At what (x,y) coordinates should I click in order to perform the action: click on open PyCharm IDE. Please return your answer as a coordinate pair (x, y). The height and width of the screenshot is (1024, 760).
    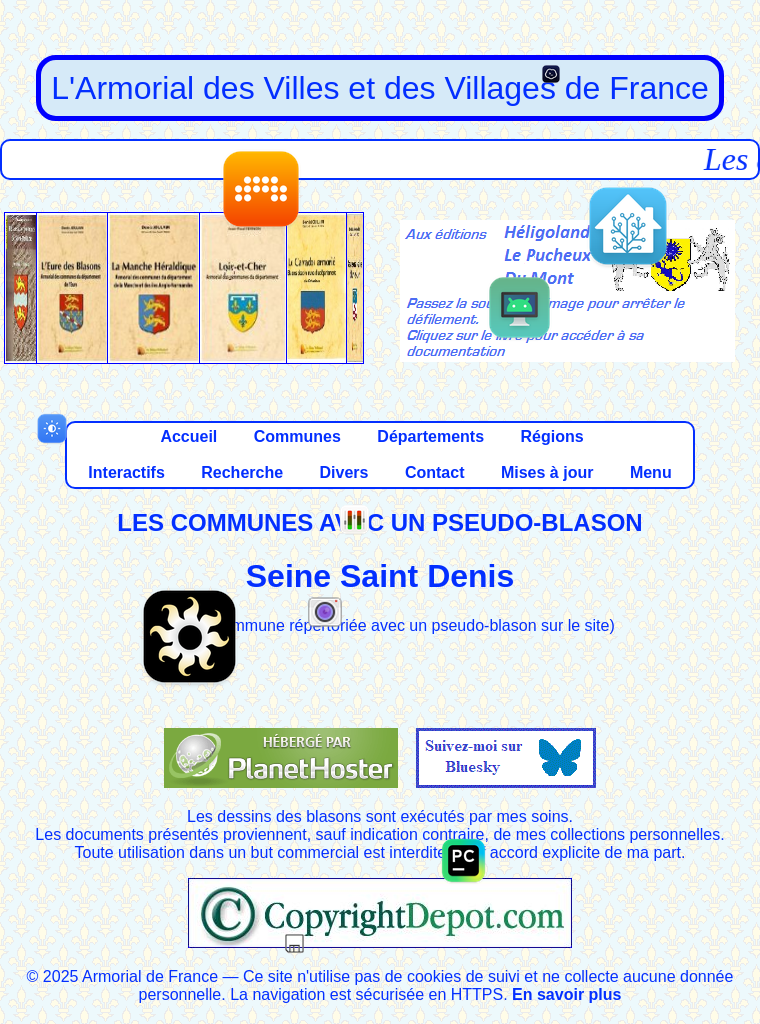
    Looking at the image, I should click on (463, 860).